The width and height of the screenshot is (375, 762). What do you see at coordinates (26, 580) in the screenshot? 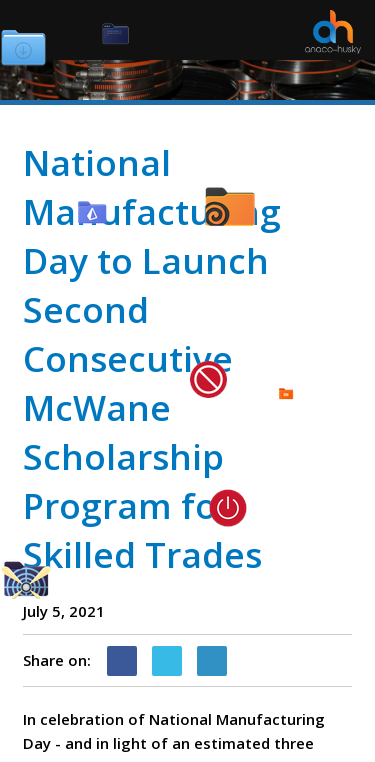
I see `open folder containing pokémon beast ball assets` at bounding box center [26, 580].